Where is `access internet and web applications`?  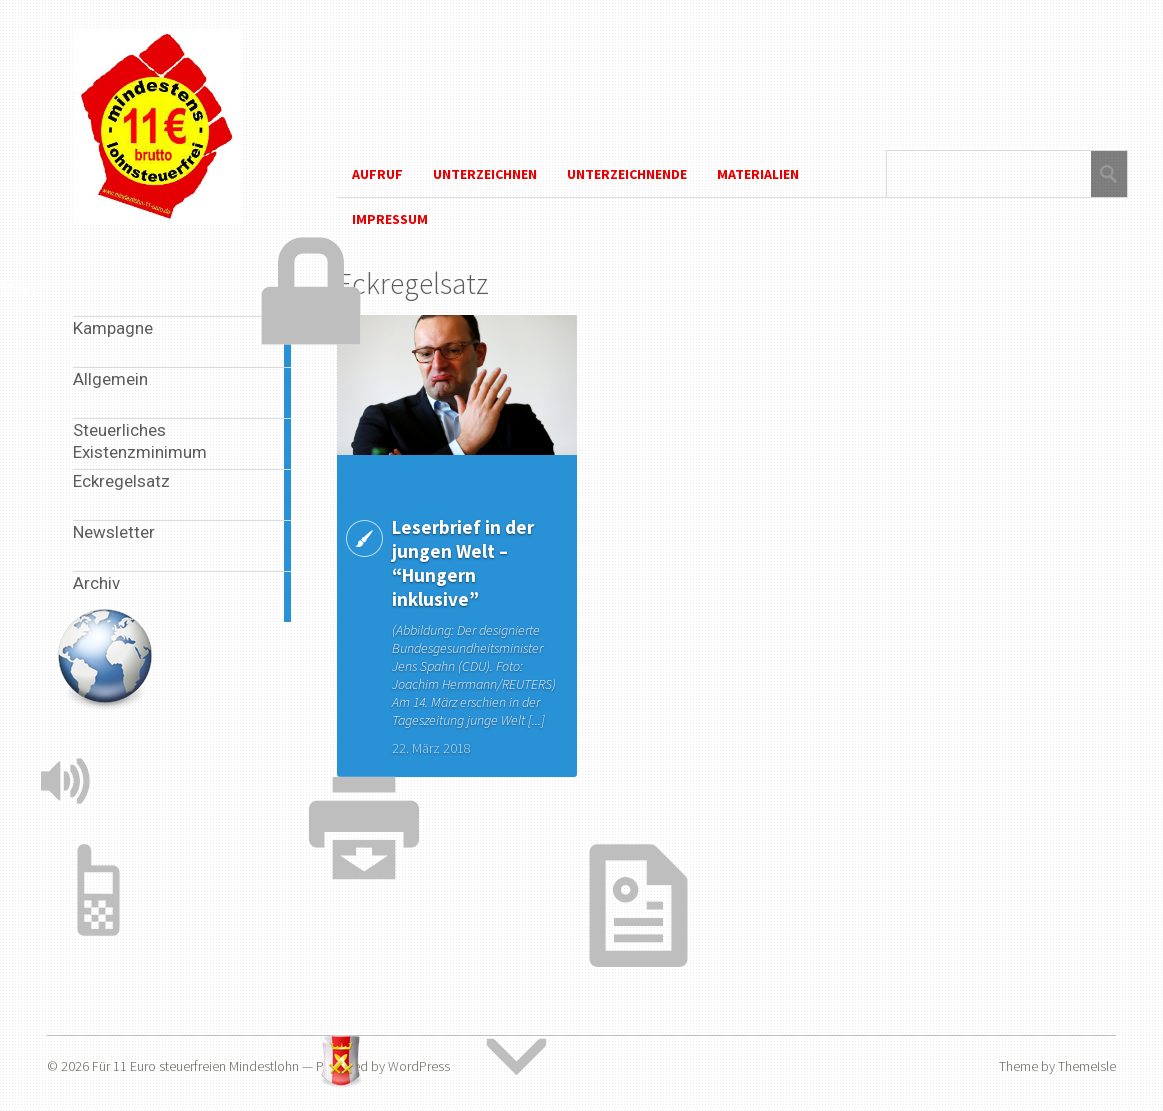
access internet and web applications is located at coordinates (106, 657).